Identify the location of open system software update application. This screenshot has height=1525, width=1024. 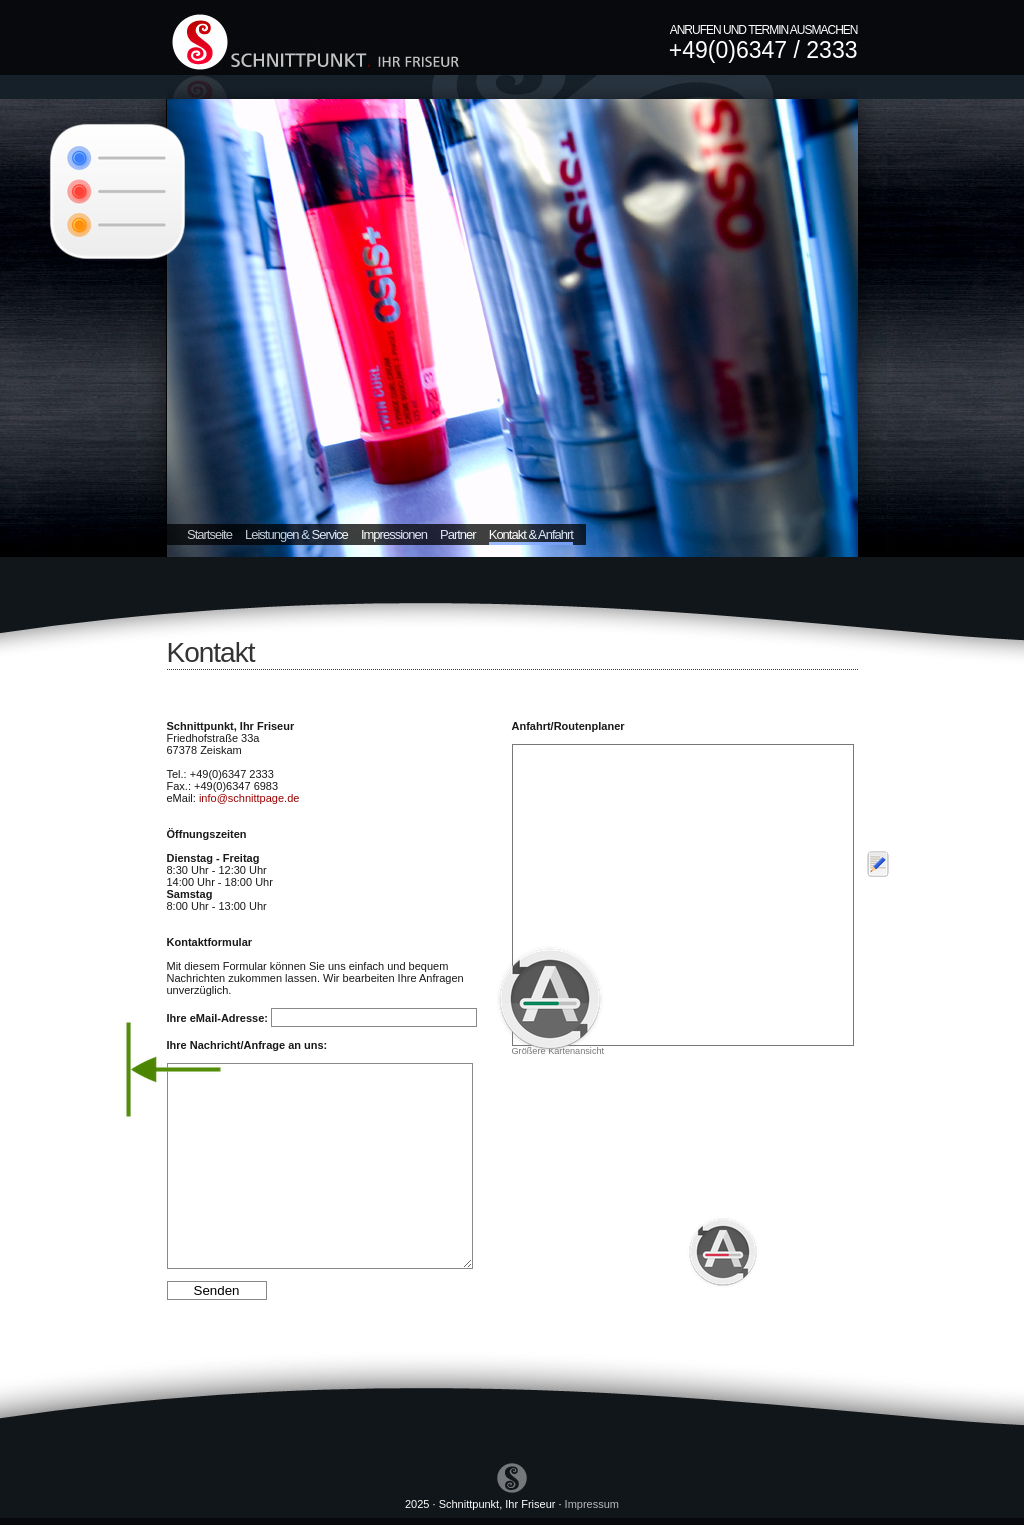
(550, 999).